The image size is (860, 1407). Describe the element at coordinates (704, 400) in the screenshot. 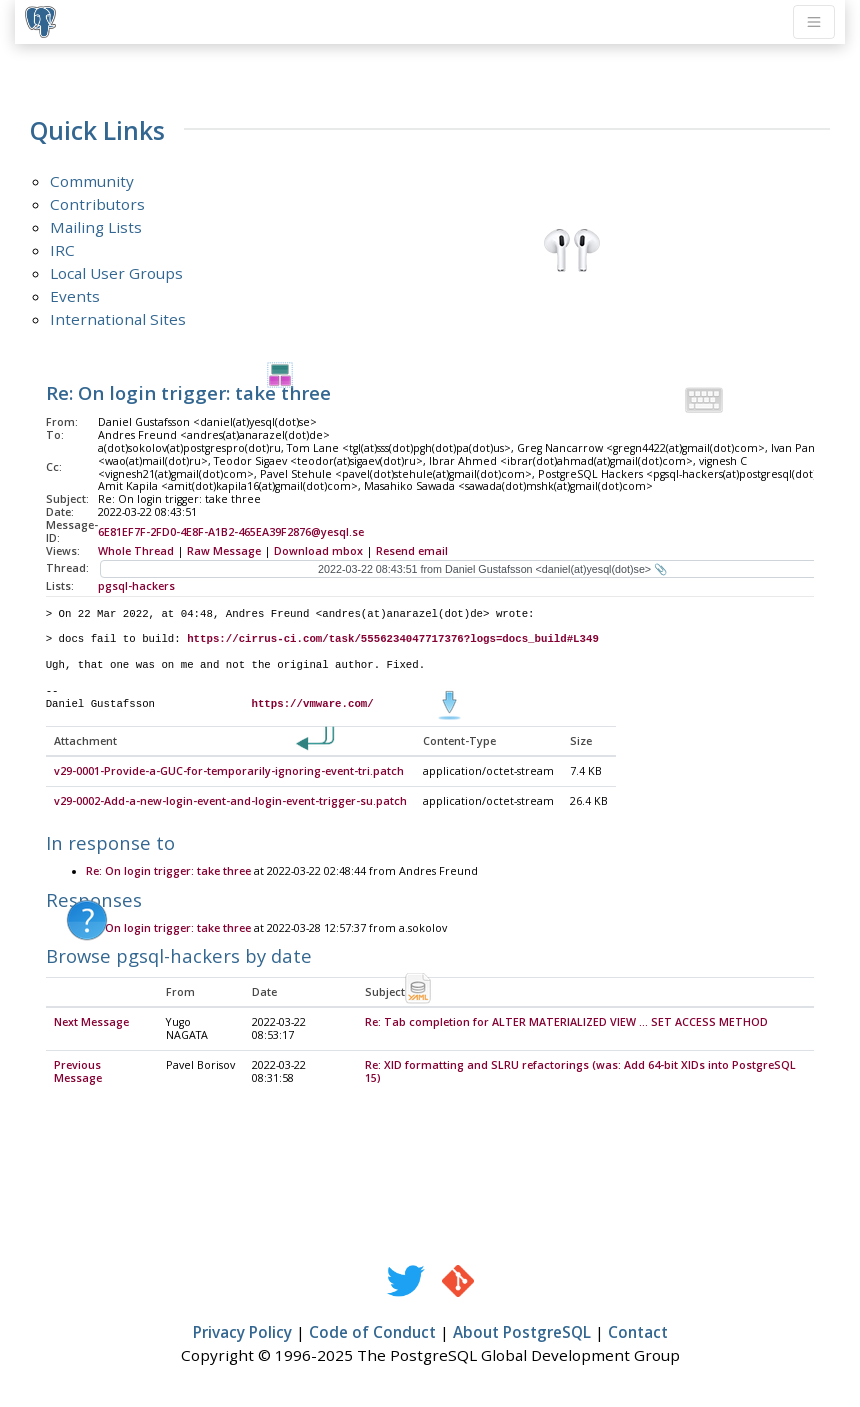

I see `access keyboard settings` at that location.